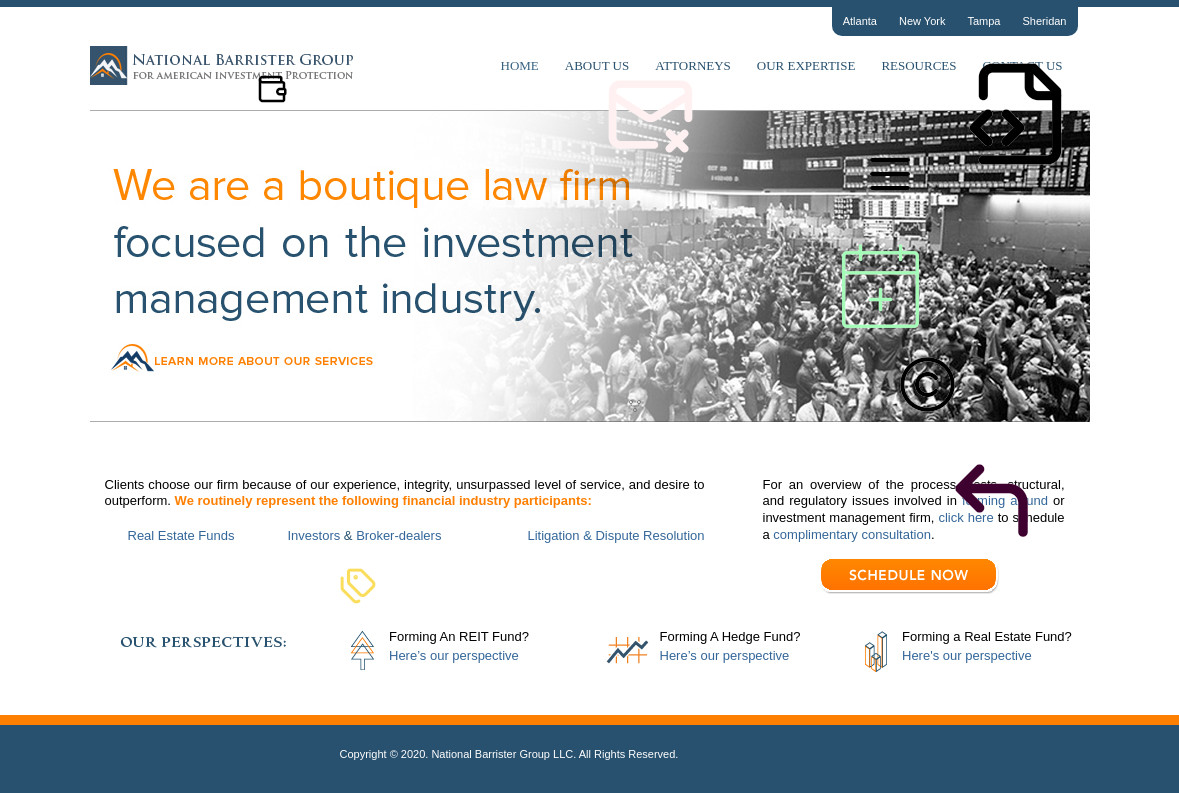  Describe the element at coordinates (635, 406) in the screenshot. I see `fork a repository or branch` at that location.